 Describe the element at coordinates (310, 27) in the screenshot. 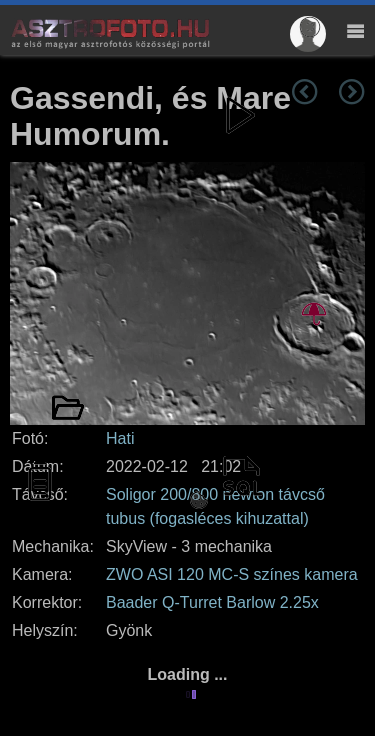

I see `indicates copyleft licensing status` at that location.